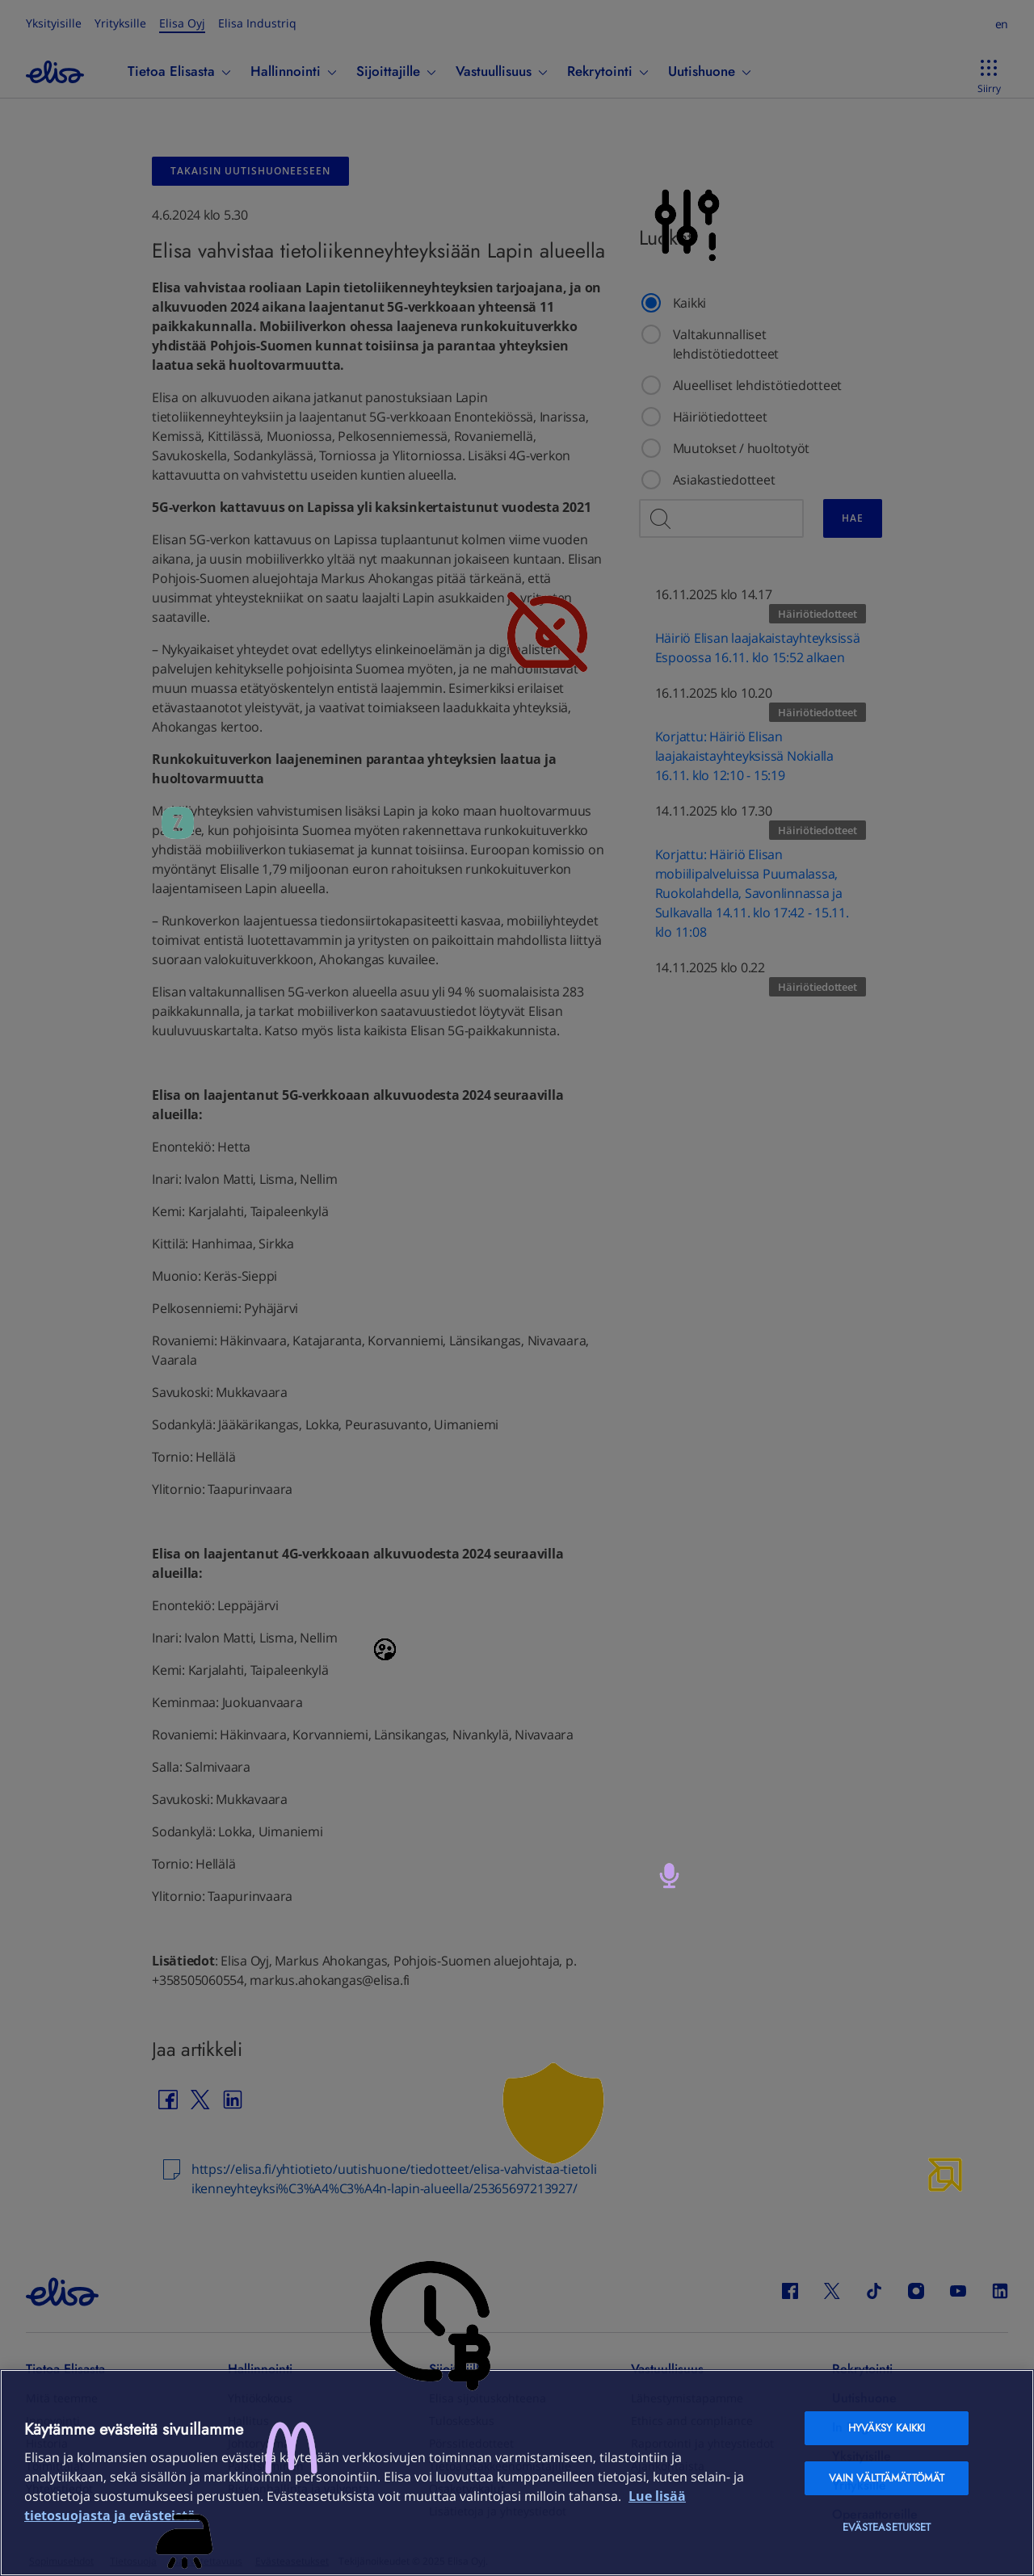 The width and height of the screenshot is (1034, 2576). Describe the element at coordinates (547, 631) in the screenshot. I see `dashboard view is disabled or unavailable` at that location.